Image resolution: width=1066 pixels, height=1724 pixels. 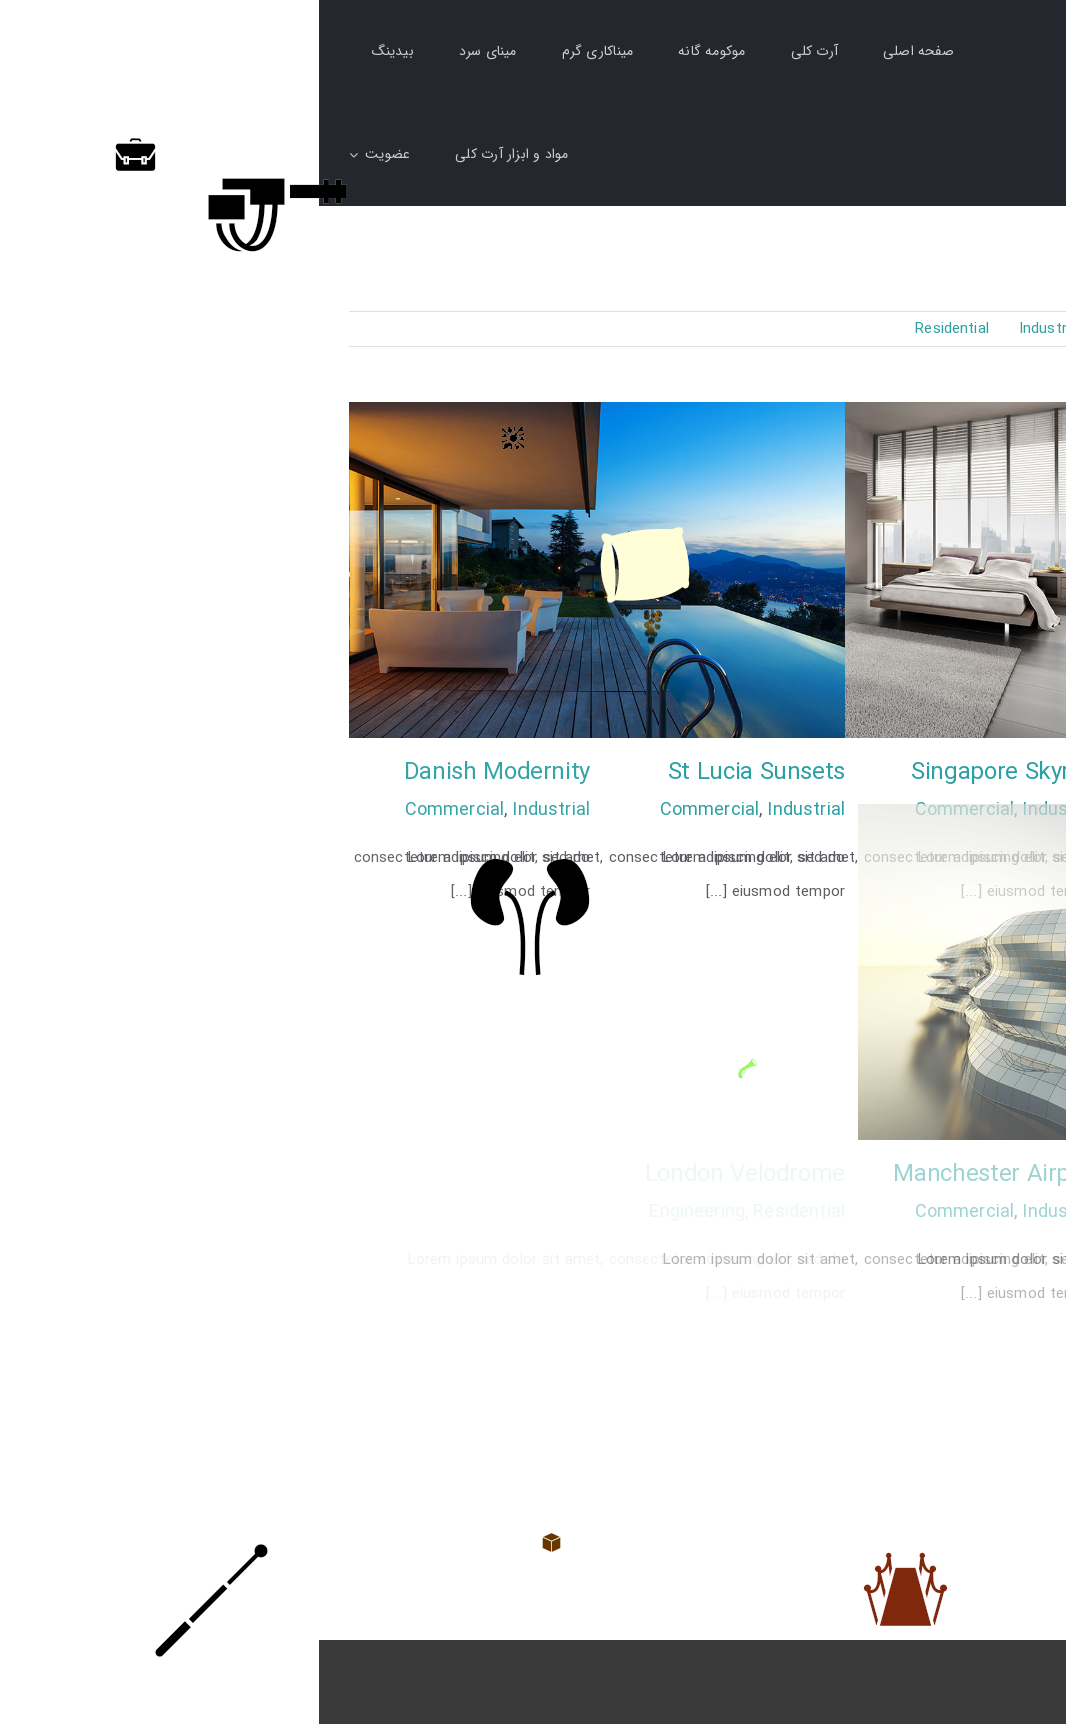 I want to click on select minigun weapon, so click(x=277, y=196).